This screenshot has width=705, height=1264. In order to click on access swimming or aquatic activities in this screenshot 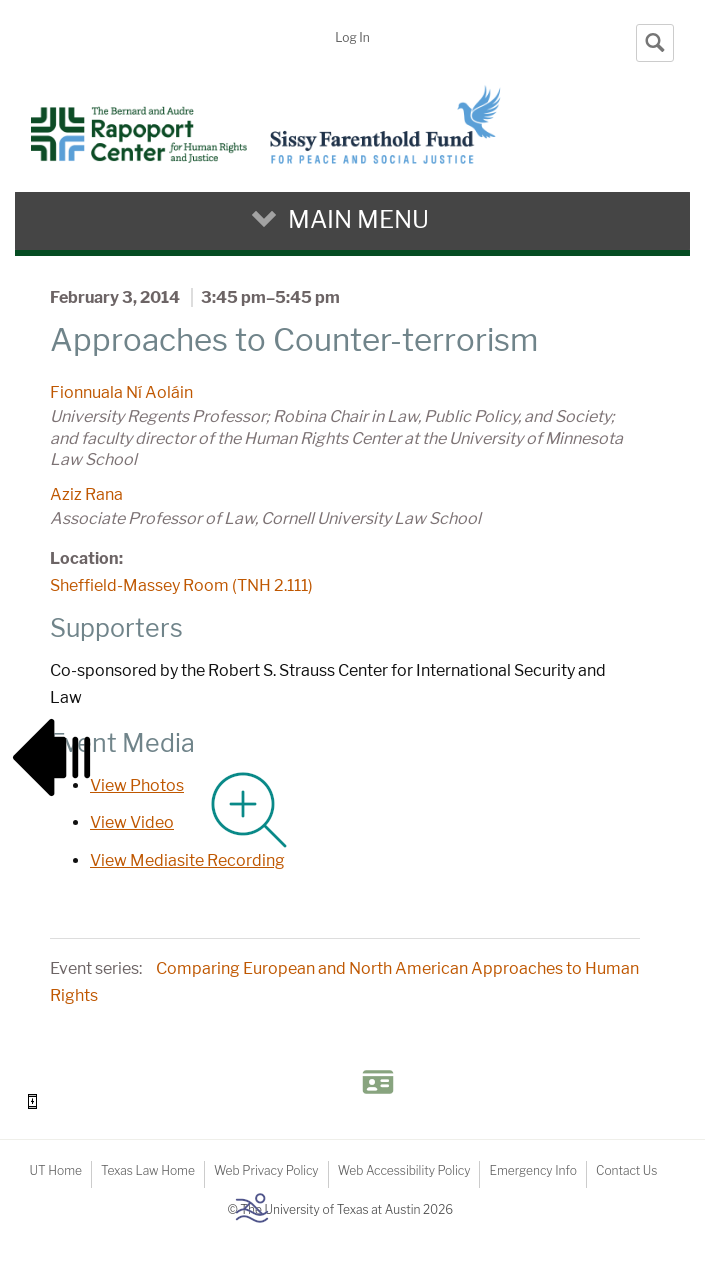, I will do `click(252, 1208)`.